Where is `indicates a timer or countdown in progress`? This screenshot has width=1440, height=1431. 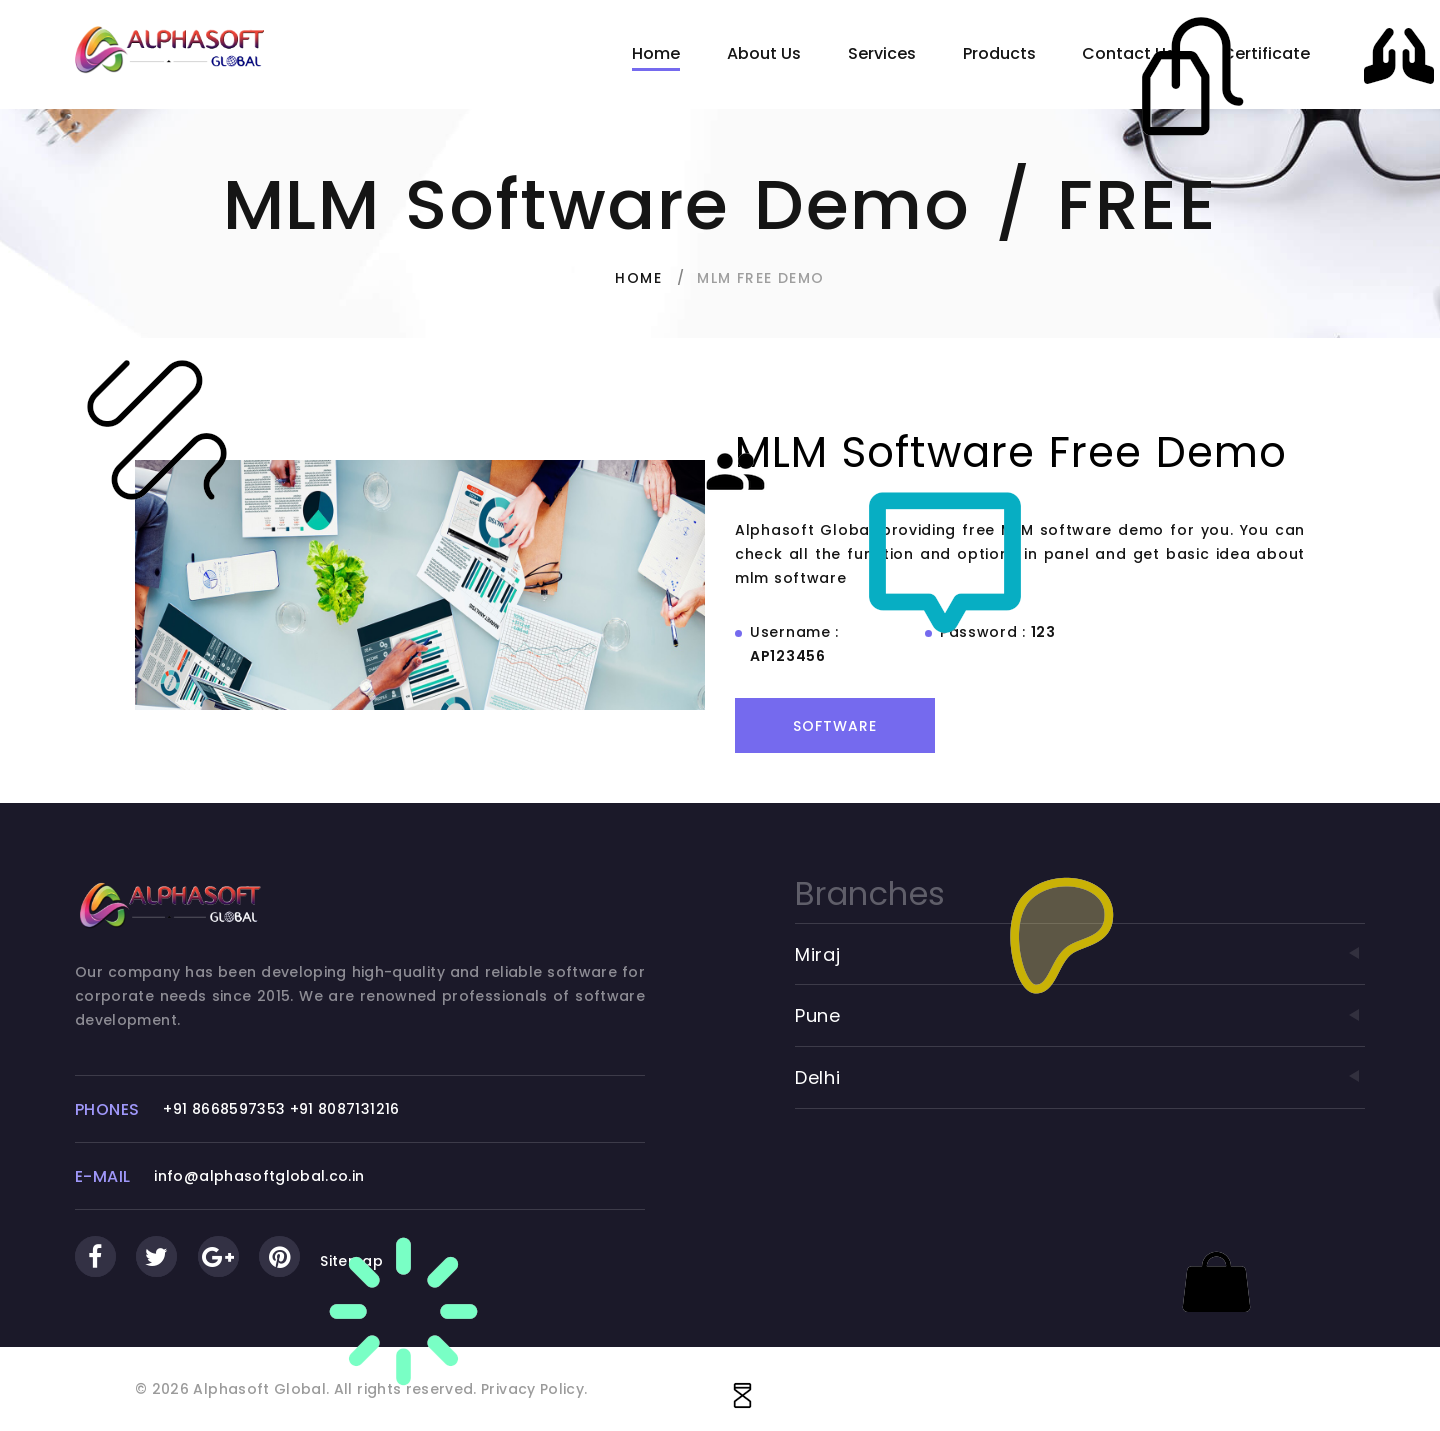 indicates a timer or countdown in progress is located at coordinates (742, 1395).